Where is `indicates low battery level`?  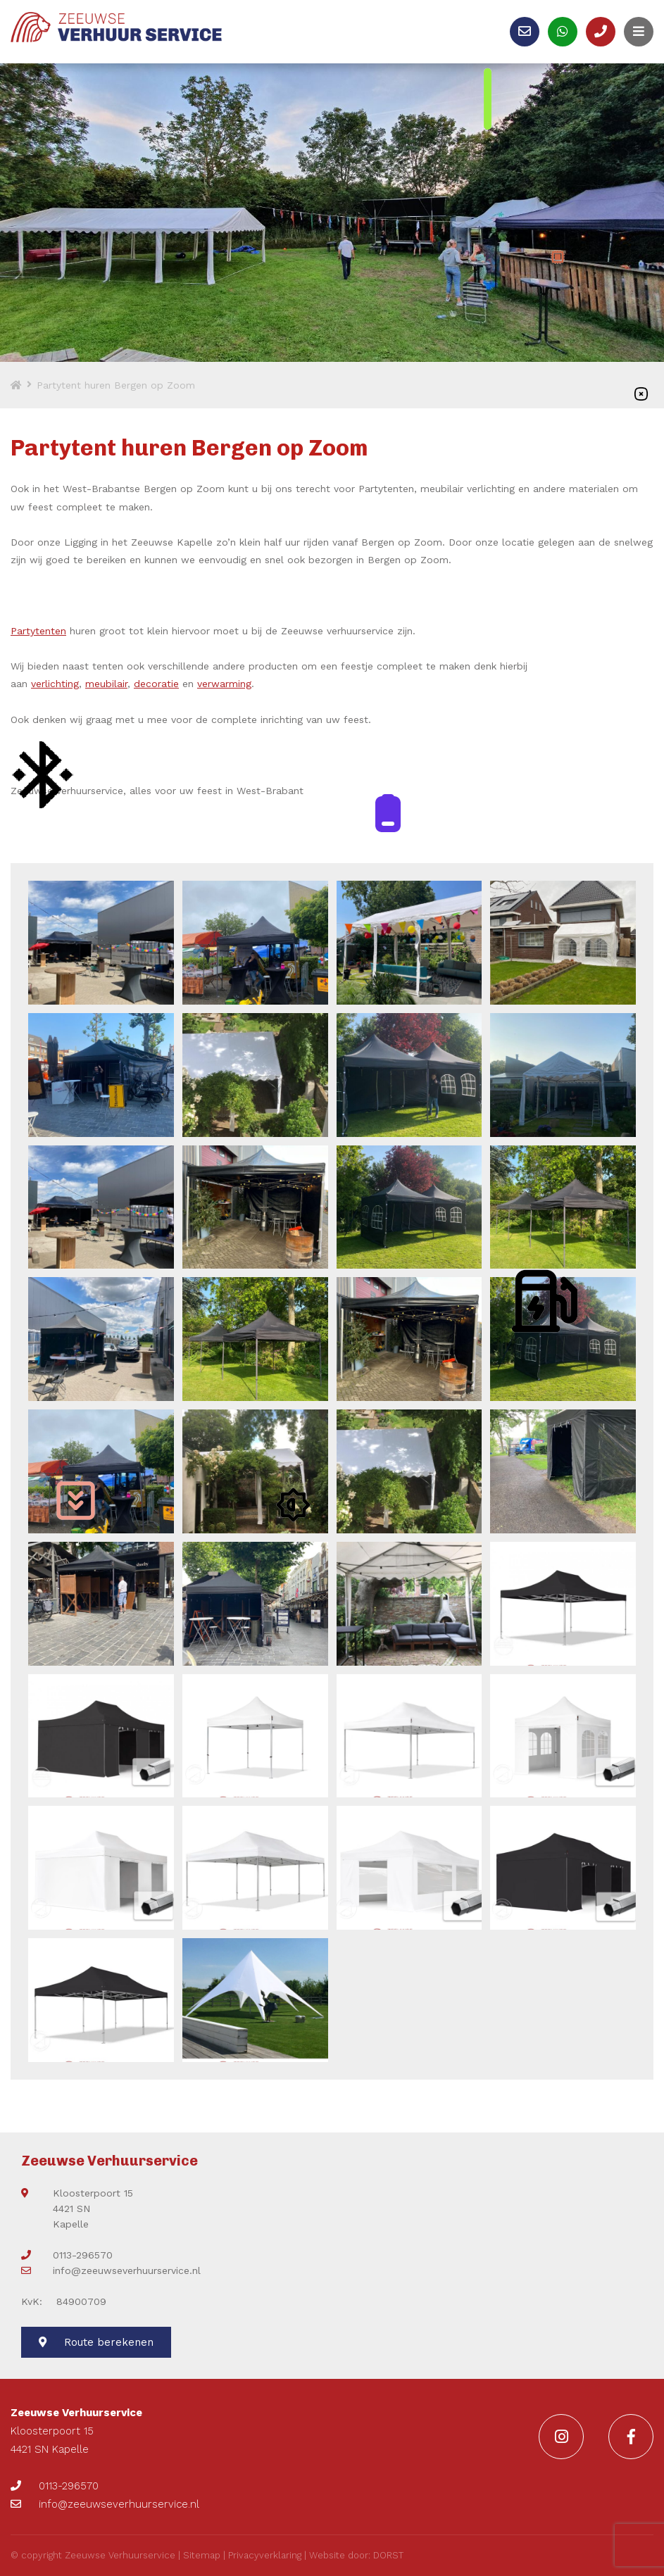 indicates low battery level is located at coordinates (388, 813).